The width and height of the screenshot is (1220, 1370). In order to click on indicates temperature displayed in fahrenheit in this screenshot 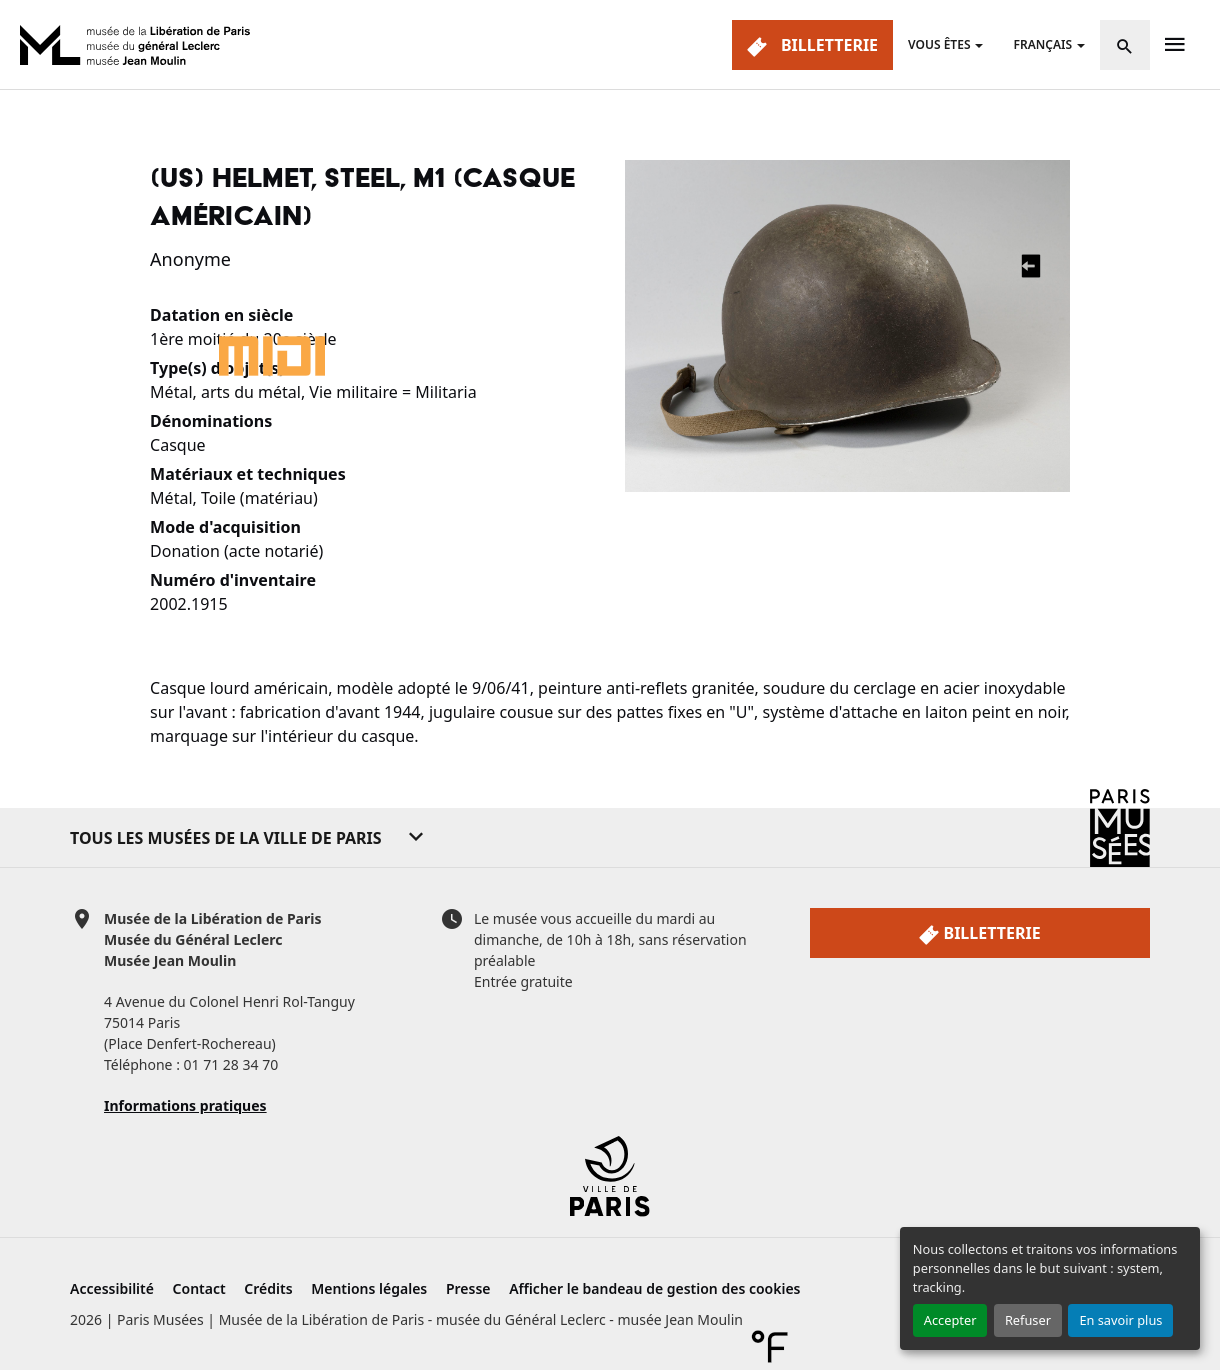, I will do `click(771, 1346)`.